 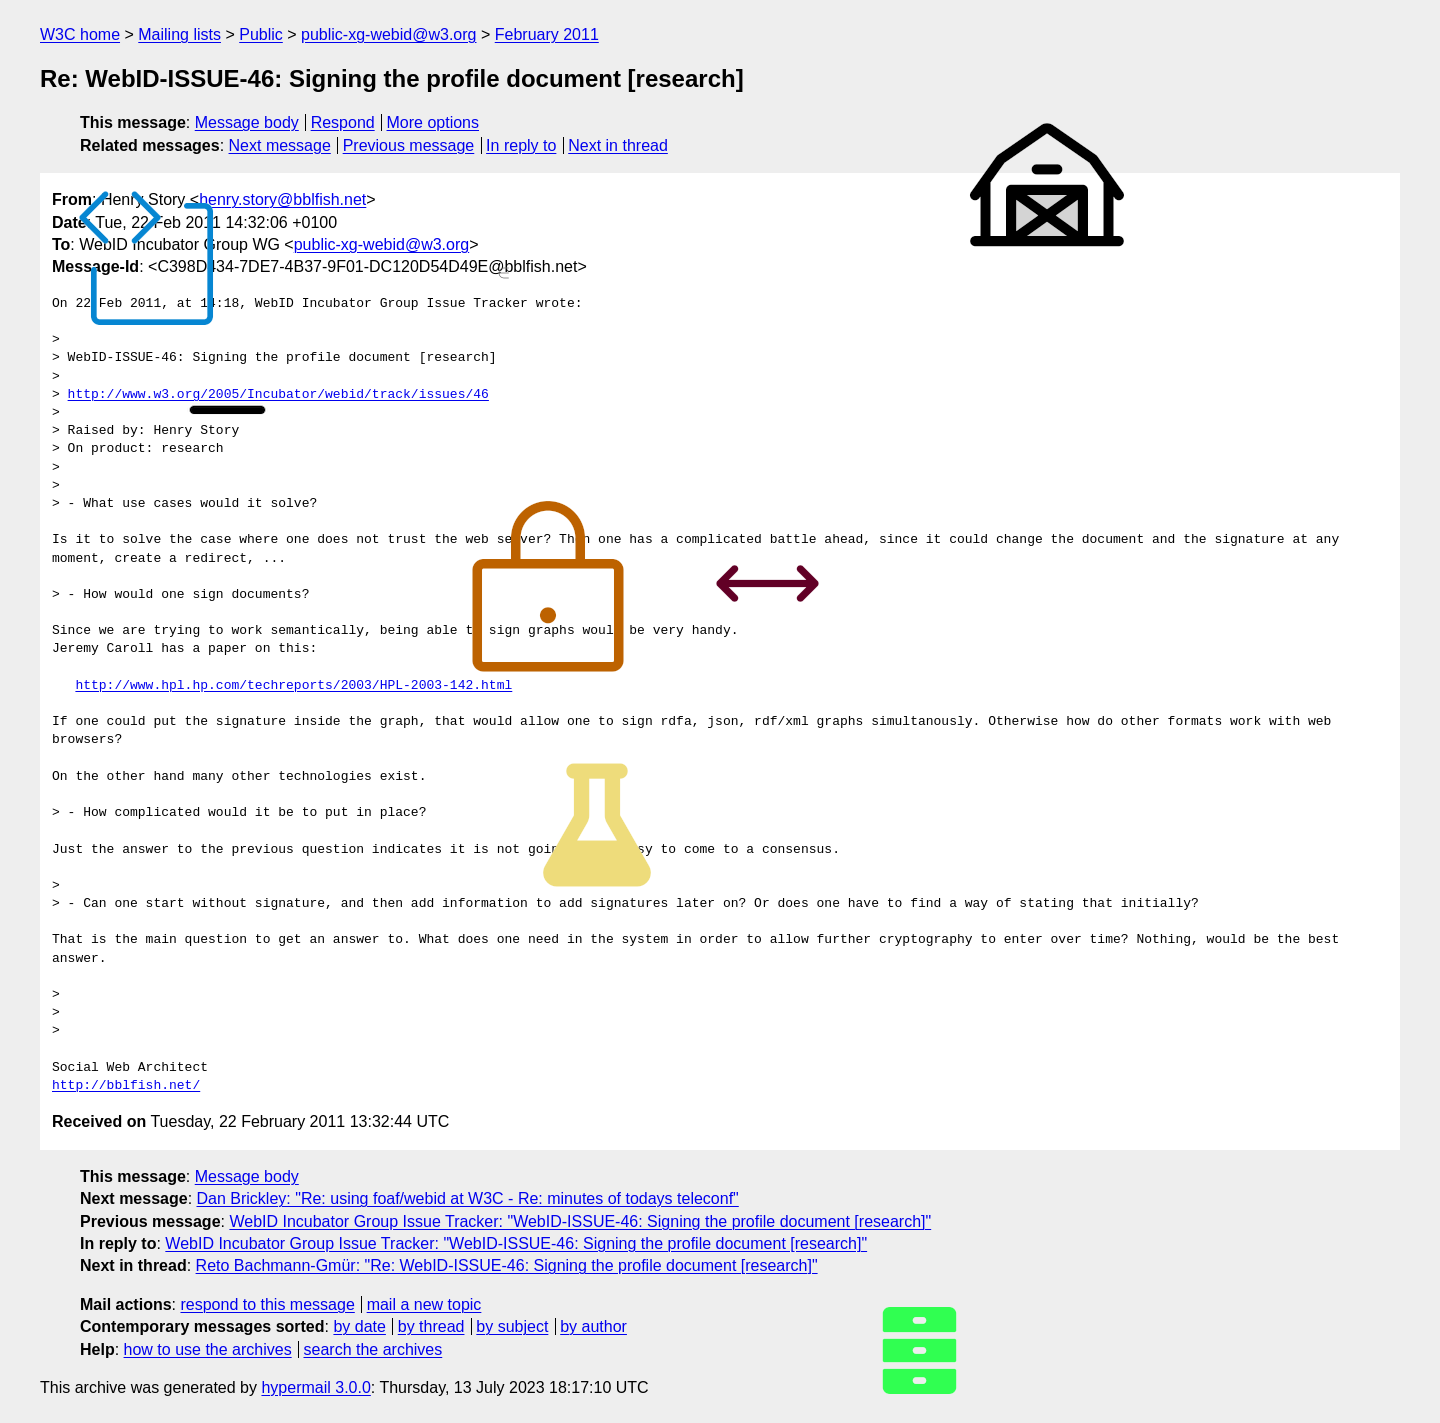 What do you see at coordinates (1047, 195) in the screenshot?
I see `access farm or agricultural settings` at bounding box center [1047, 195].